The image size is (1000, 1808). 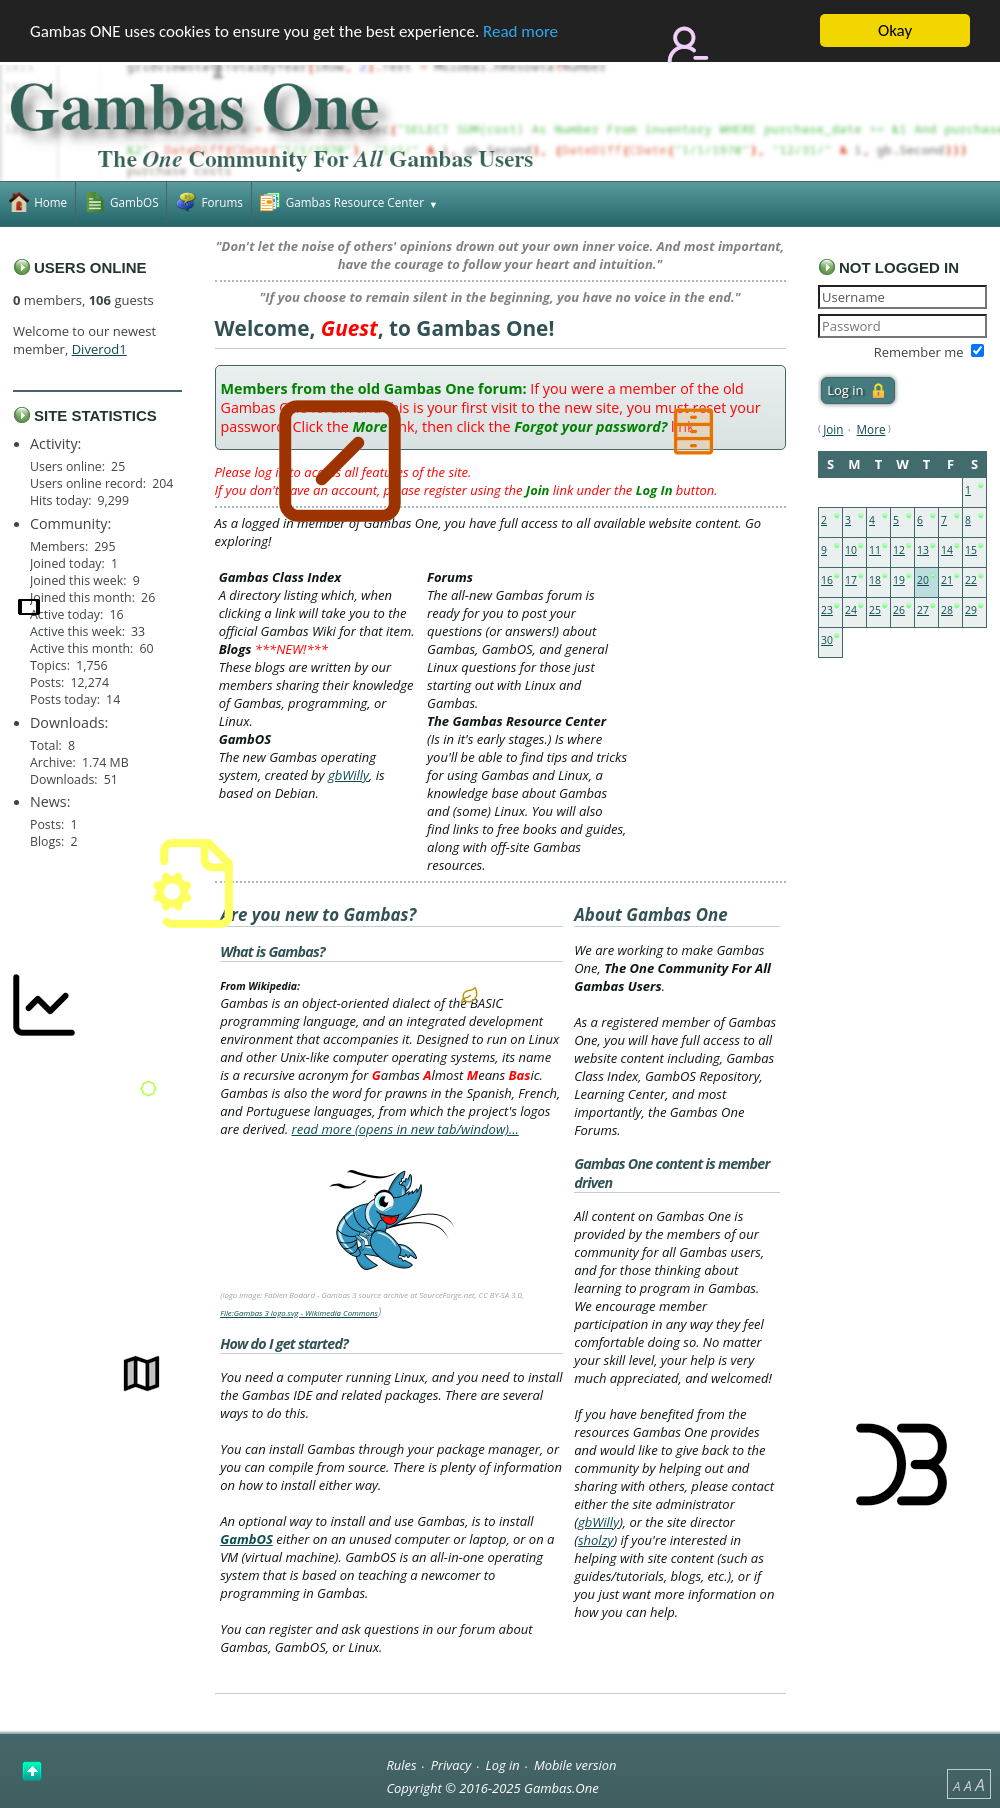 What do you see at coordinates (469, 995) in the screenshot?
I see `indicates eco-friendly or sustainable option` at bounding box center [469, 995].